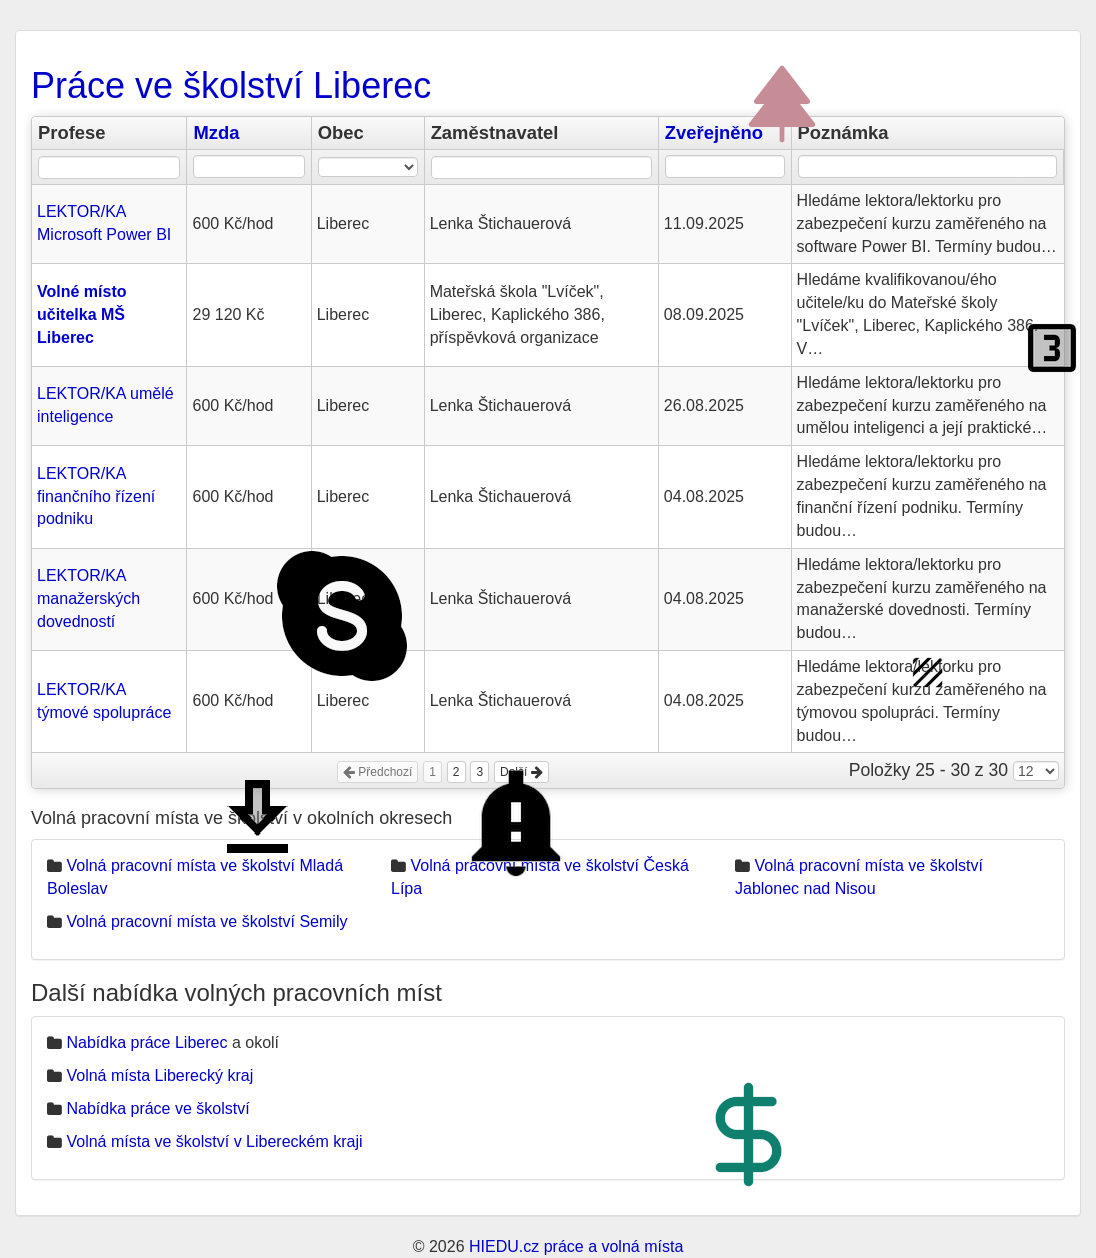  Describe the element at coordinates (782, 104) in the screenshot. I see `indicates a park or nature area on a map` at that location.